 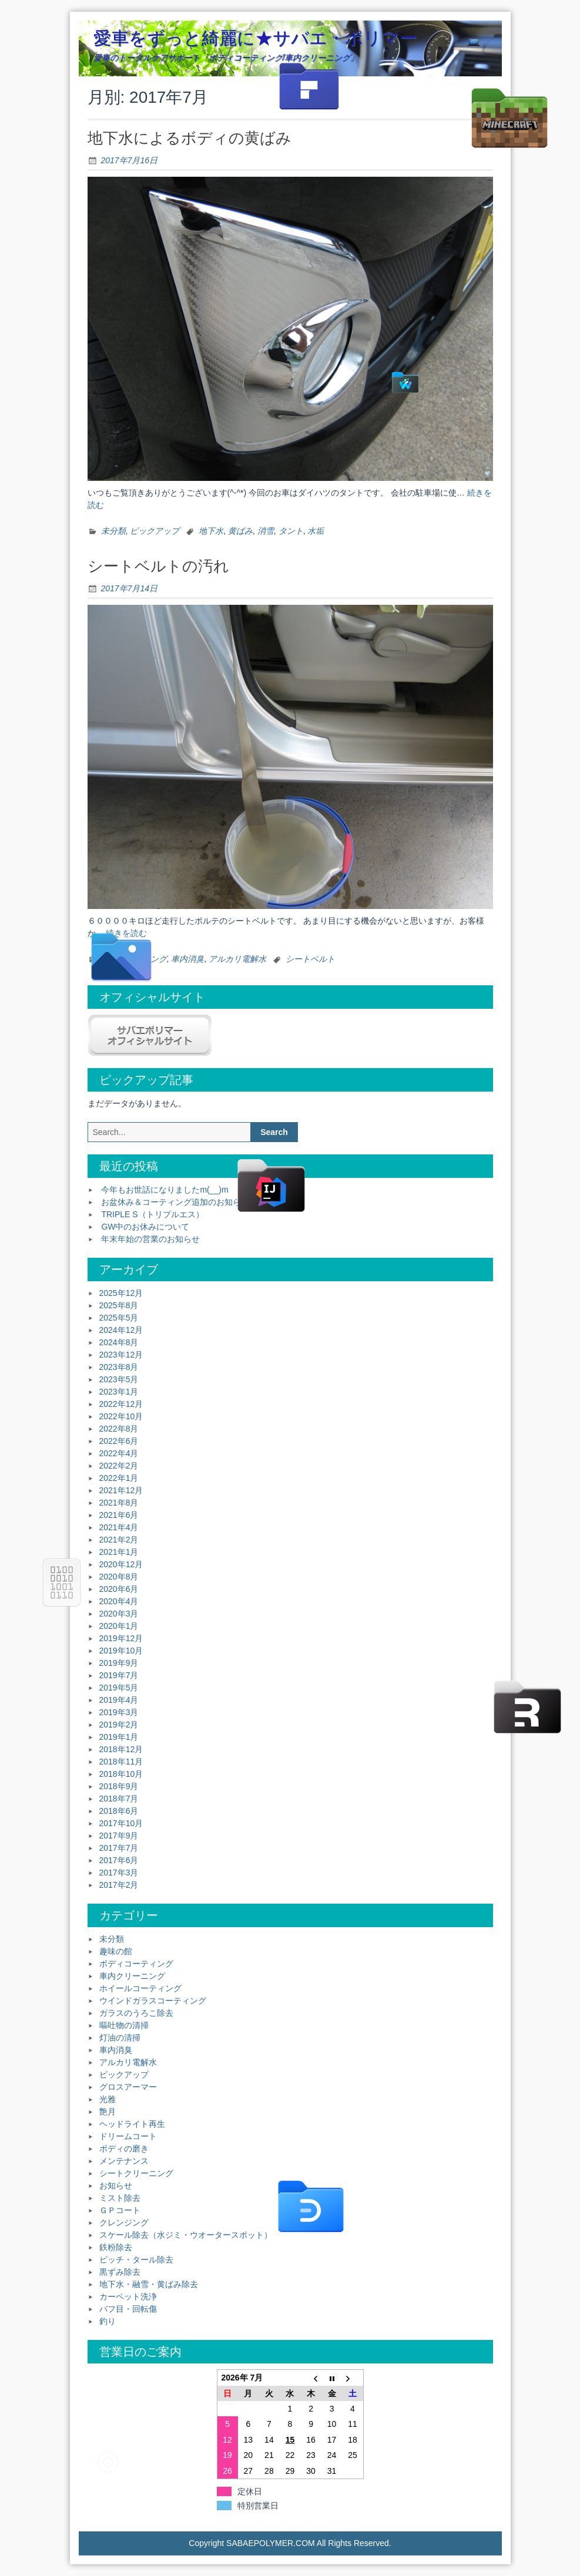 I want to click on indicates camera is currently active, so click(x=108, y=2462).